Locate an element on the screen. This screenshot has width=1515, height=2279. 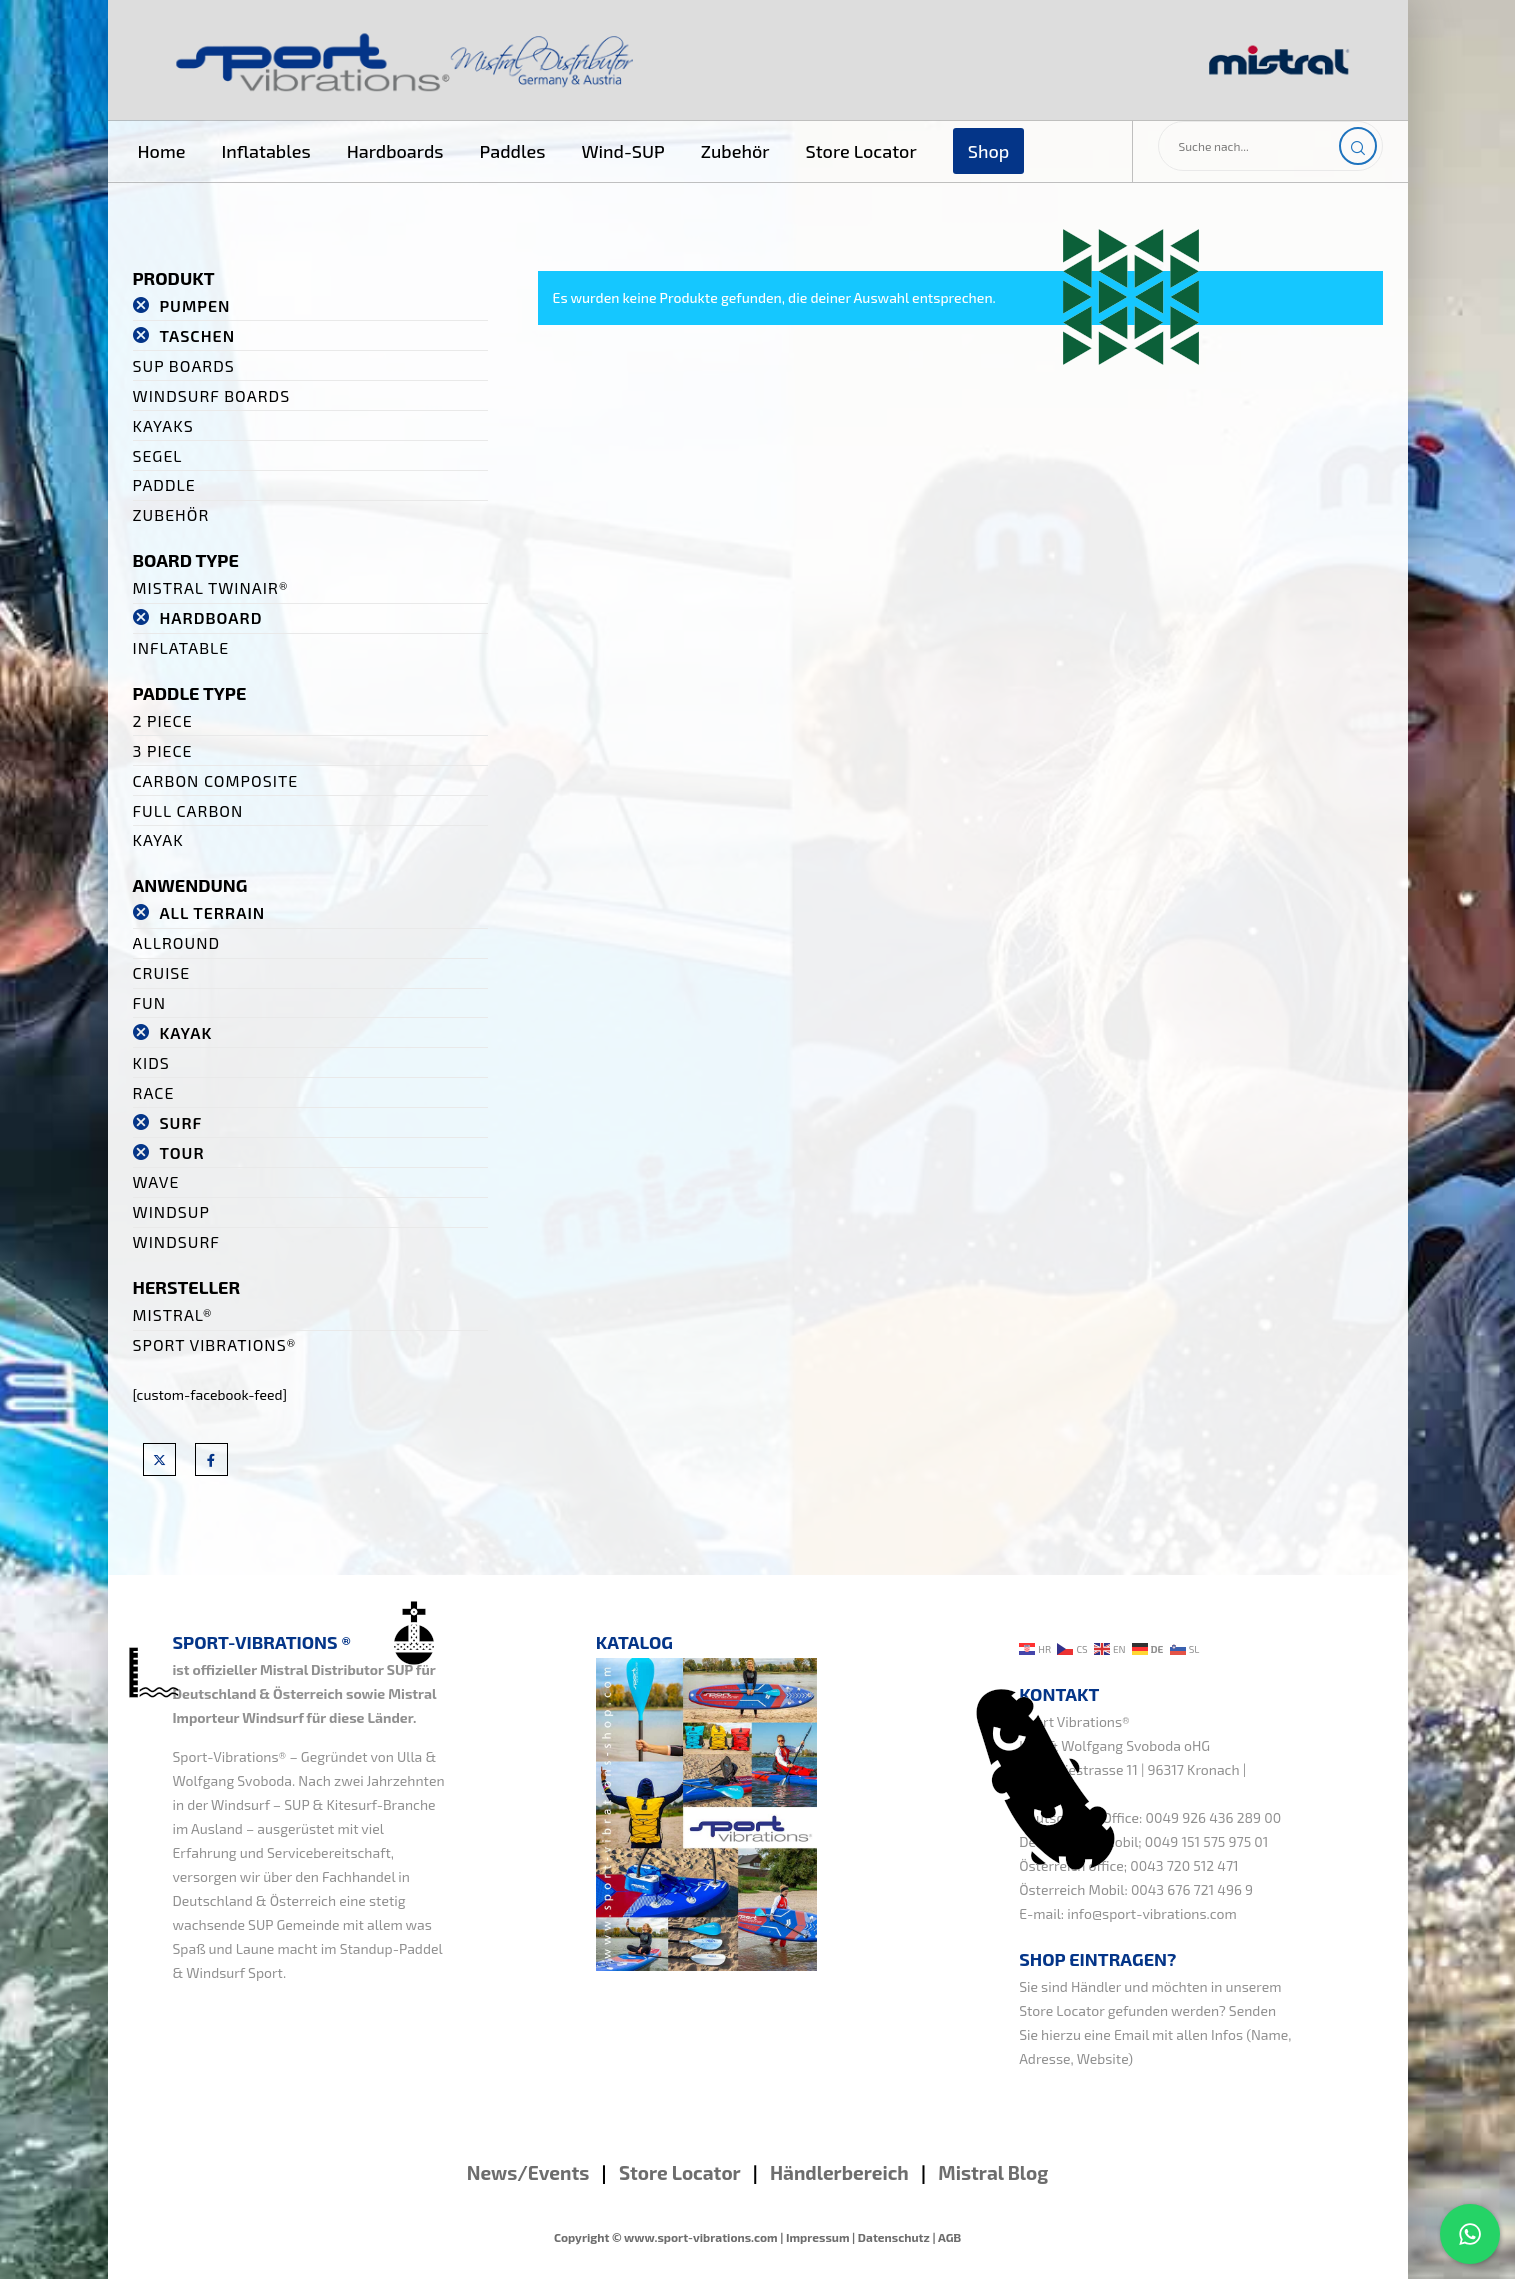
holy hand grenade item or power-up in a game is located at coordinates (414, 1633).